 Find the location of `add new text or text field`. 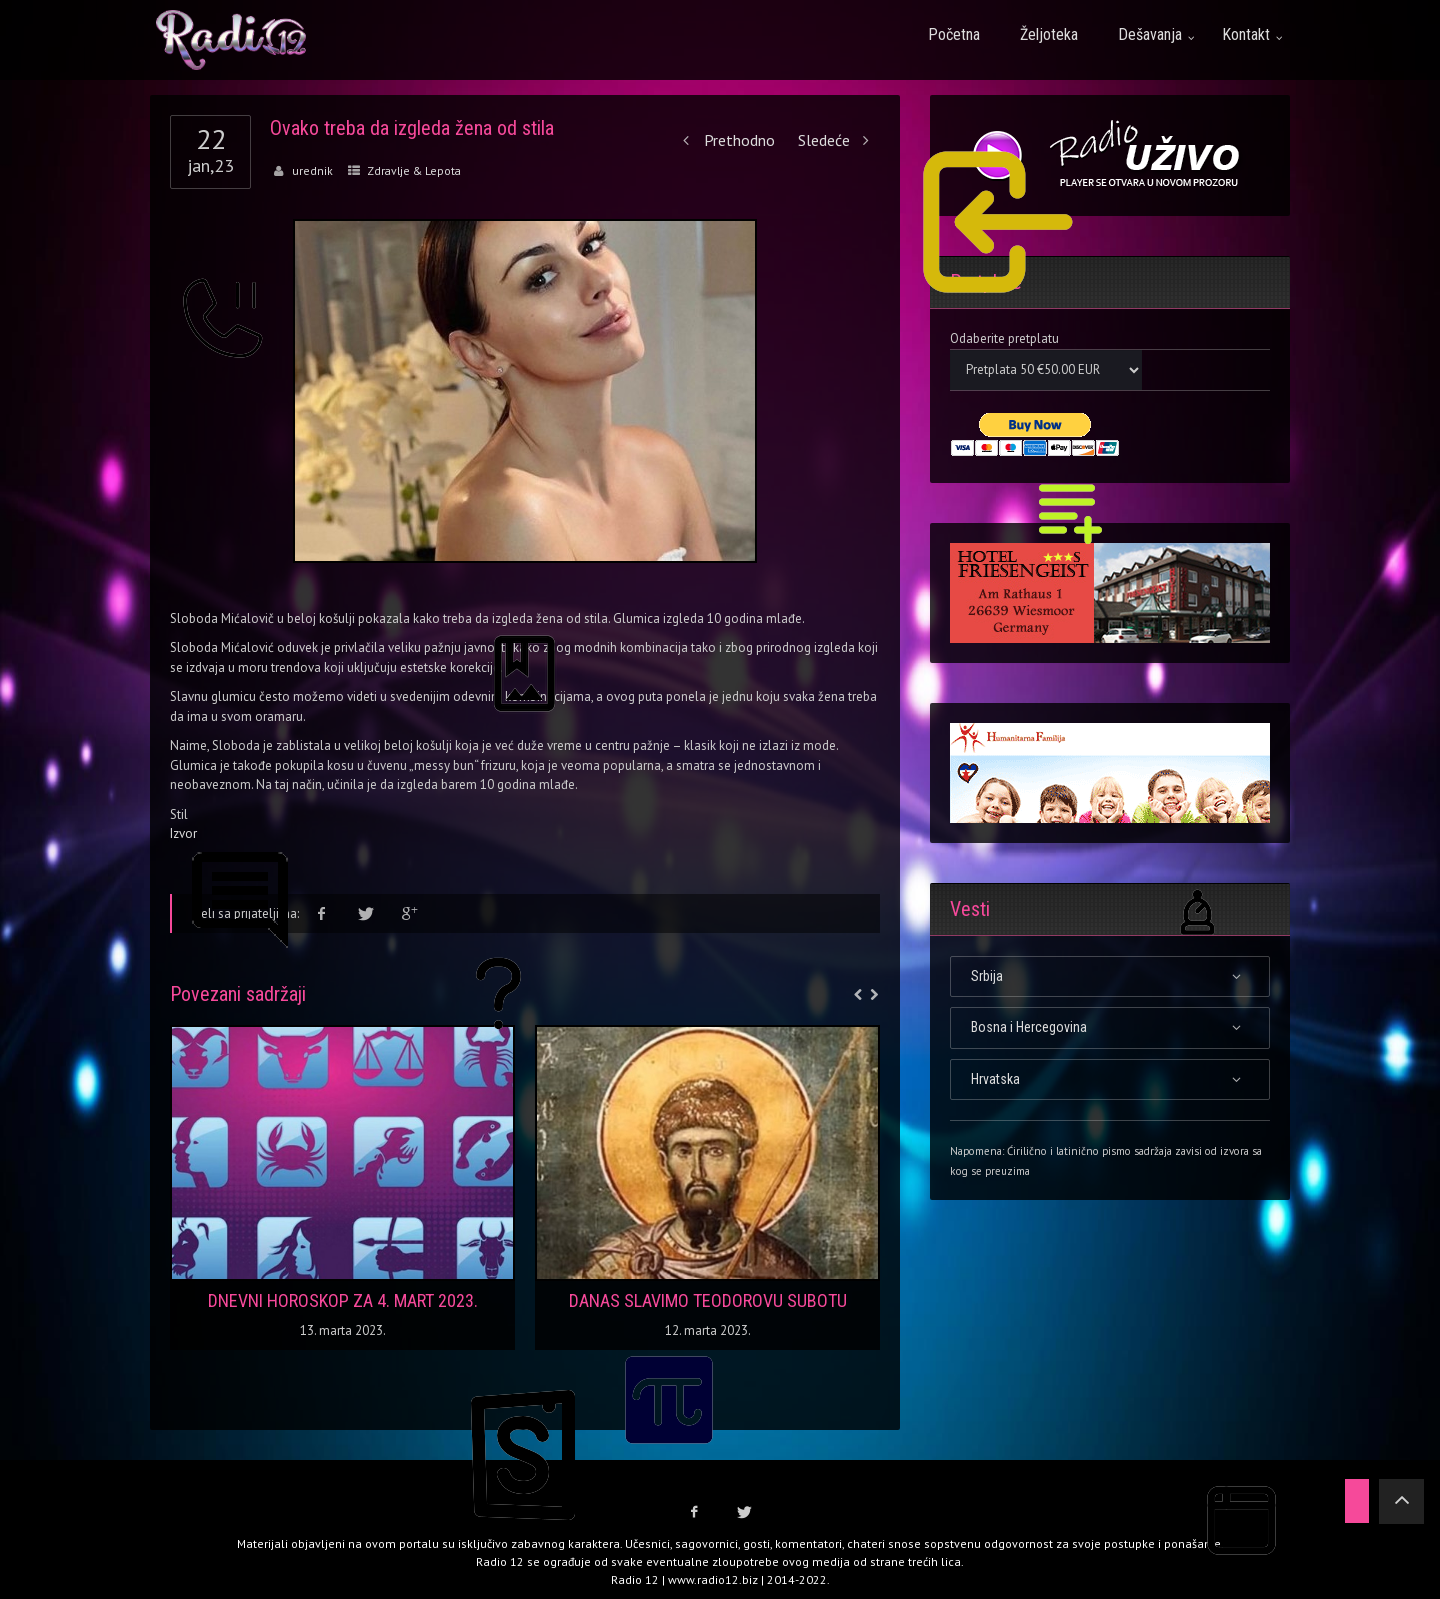

add new text or text field is located at coordinates (1067, 509).